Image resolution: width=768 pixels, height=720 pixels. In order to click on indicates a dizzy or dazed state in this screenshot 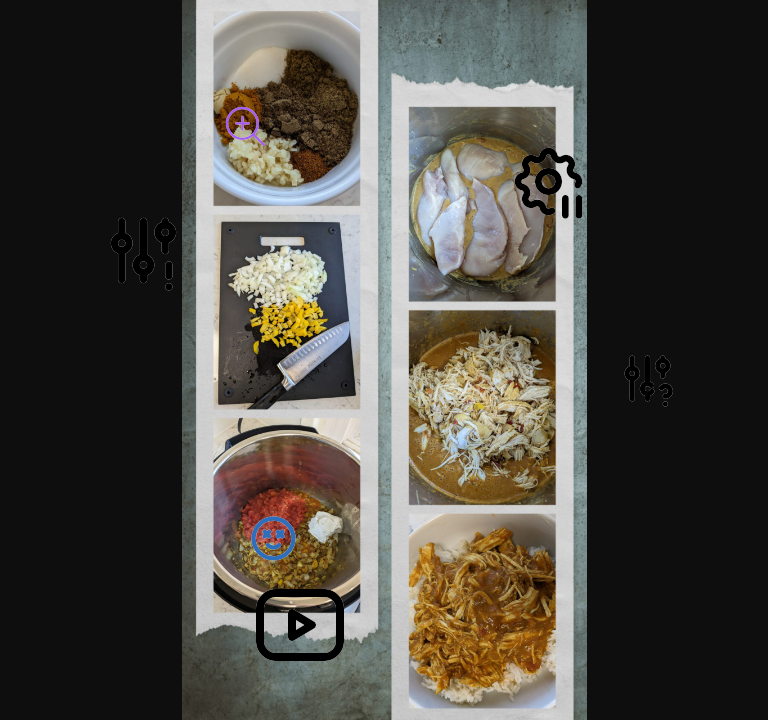, I will do `click(273, 538)`.